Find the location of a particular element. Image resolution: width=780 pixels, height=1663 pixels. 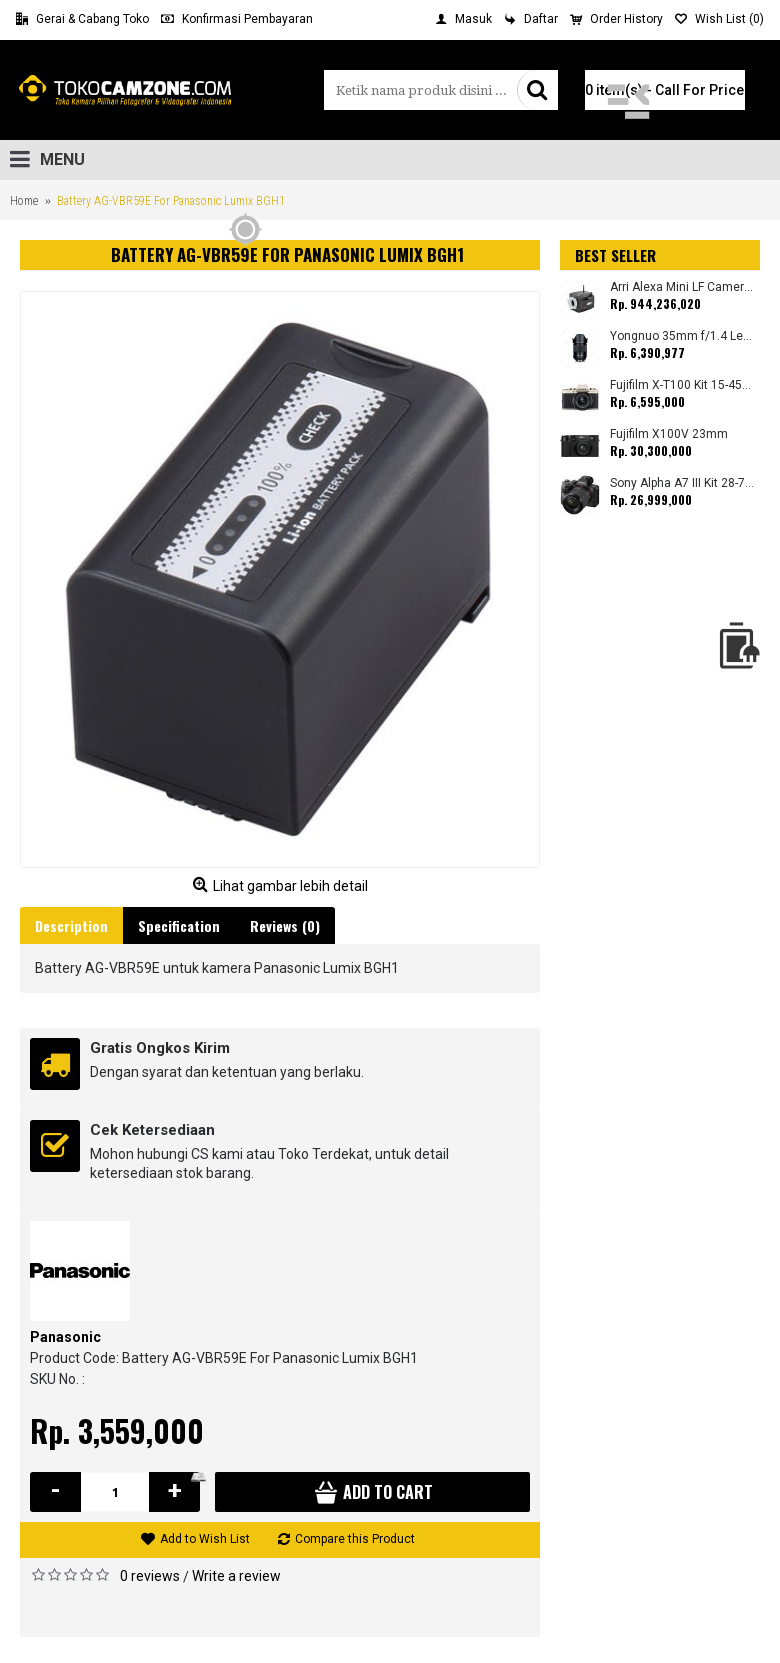

view battery and power management settings is located at coordinates (736, 645).